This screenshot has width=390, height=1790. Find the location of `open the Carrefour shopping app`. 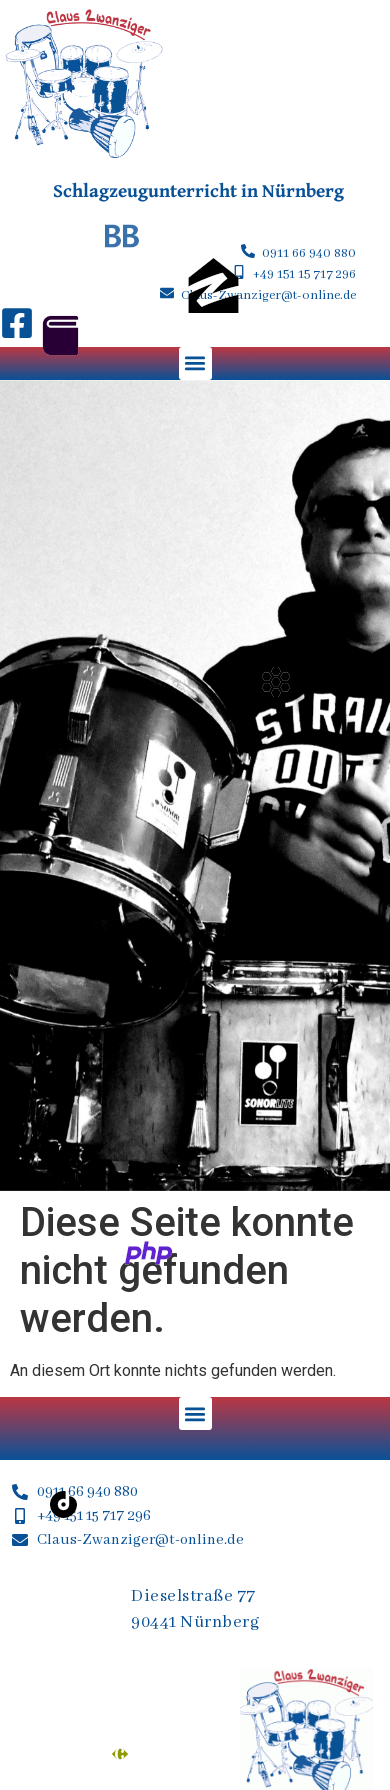

open the Carrefour shopping app is located at coordinates (120, 1754).